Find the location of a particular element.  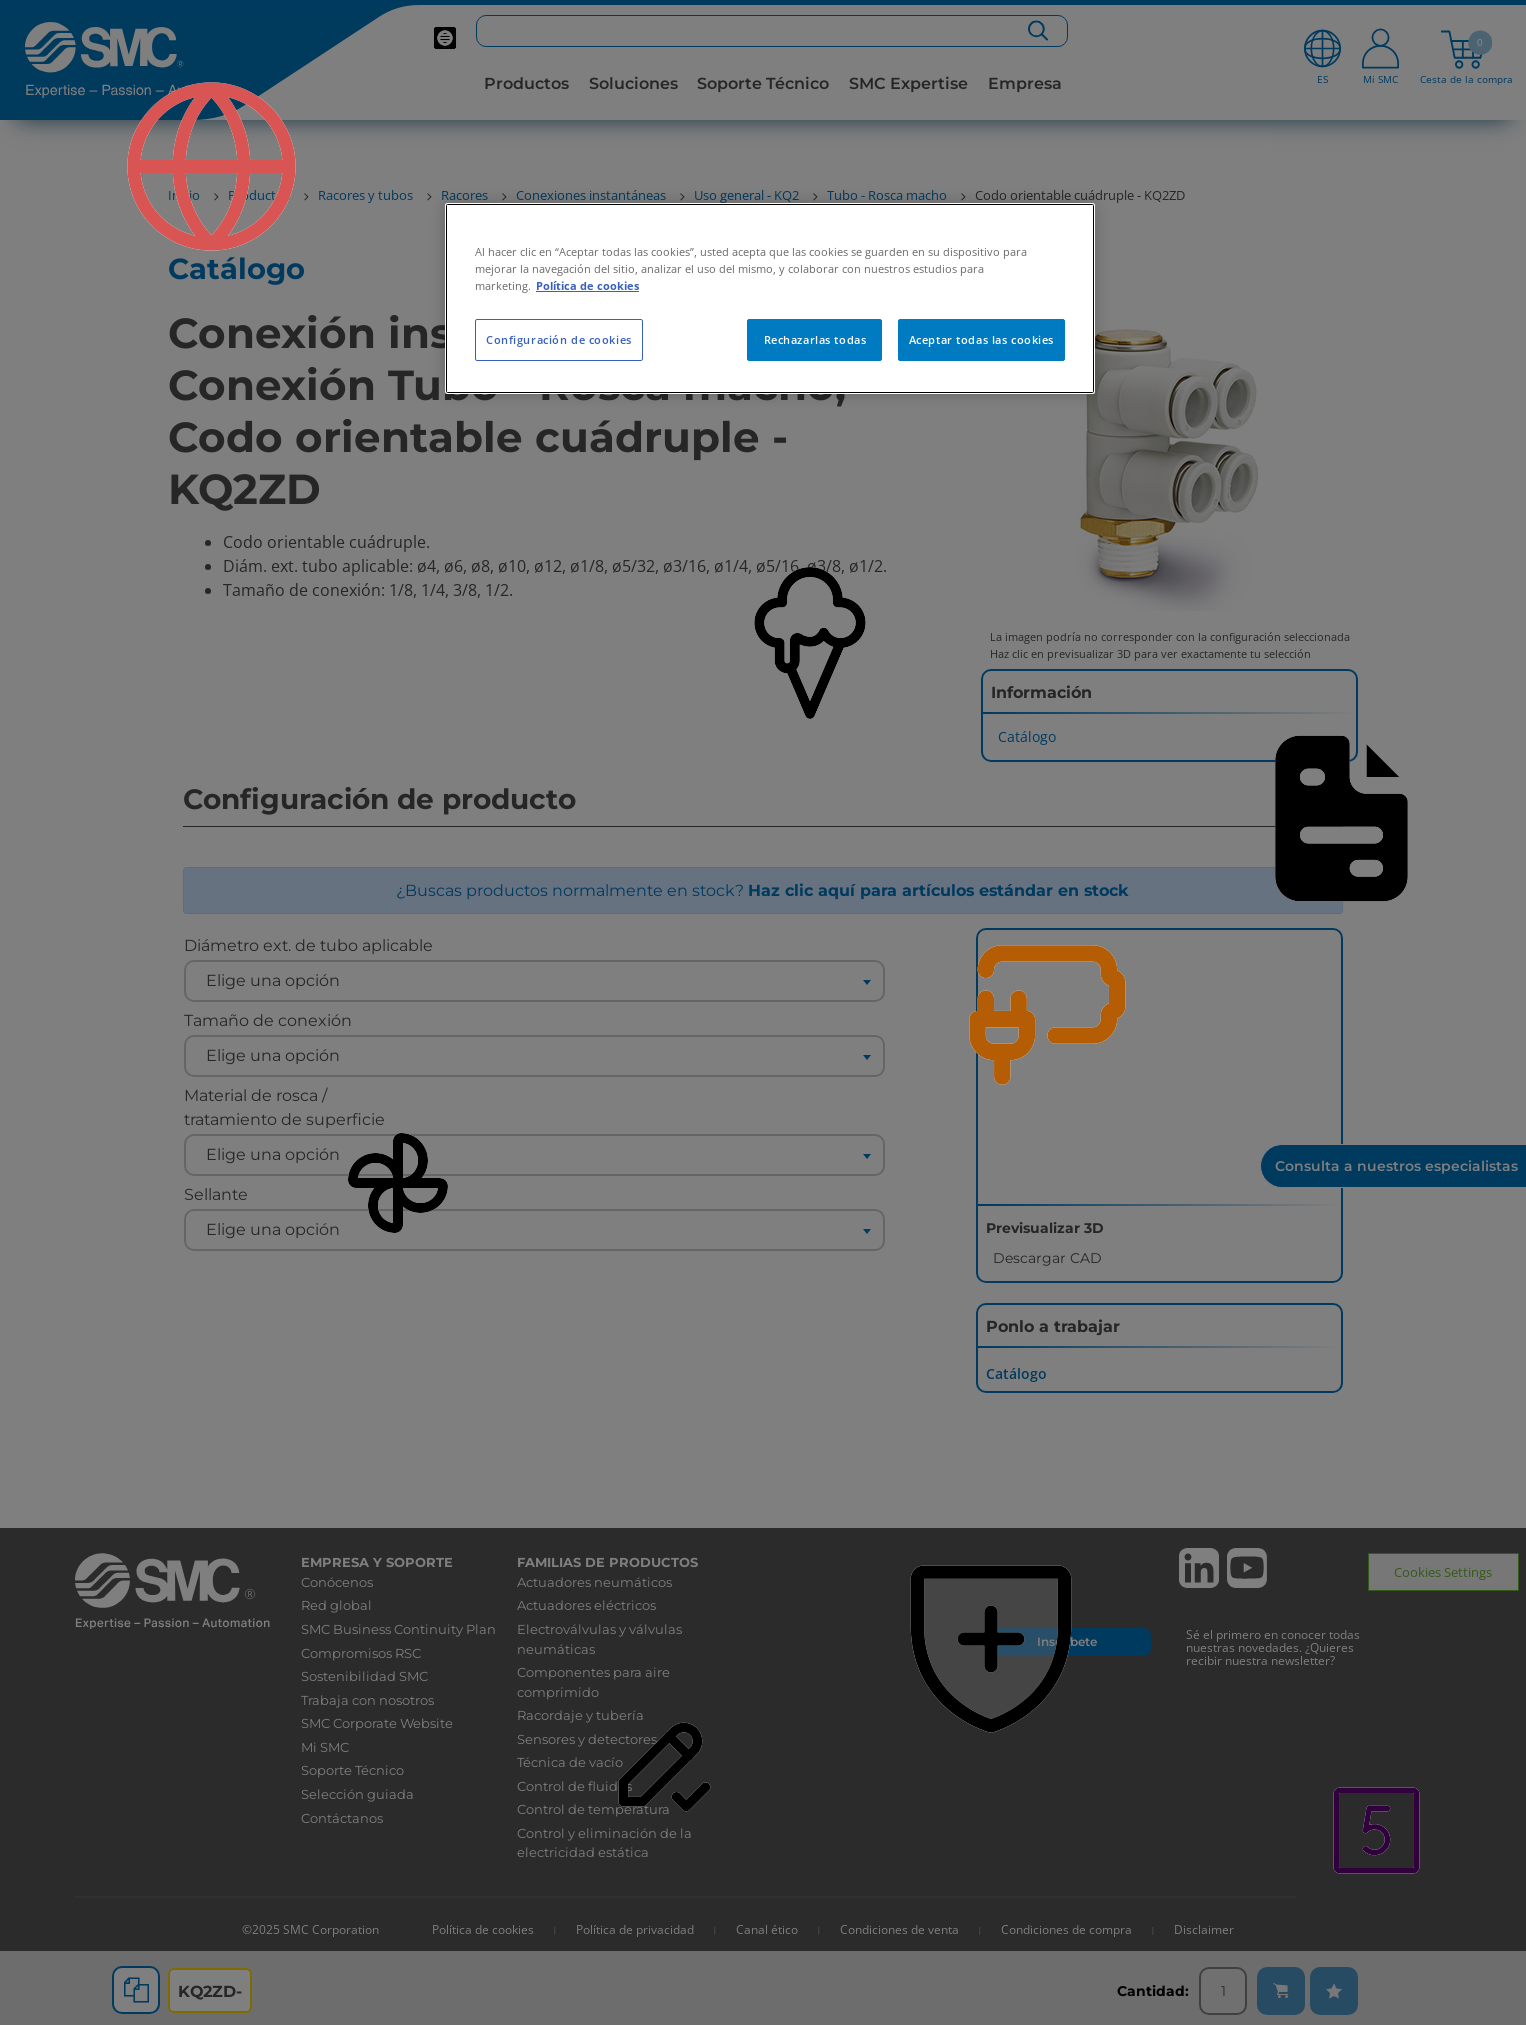

add new security protection is located at coordinates (991, 1639).